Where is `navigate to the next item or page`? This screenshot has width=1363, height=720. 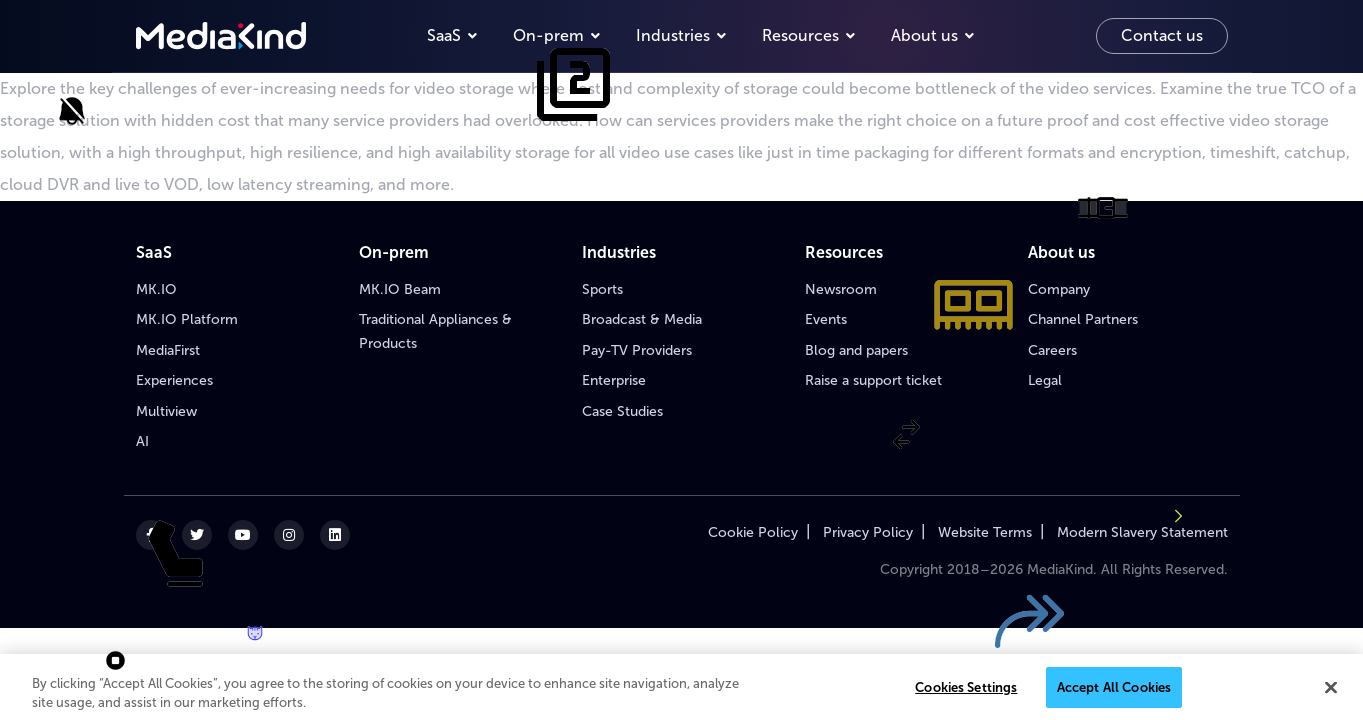 navigate to the next item or page is located at coordinates (1178, 516).